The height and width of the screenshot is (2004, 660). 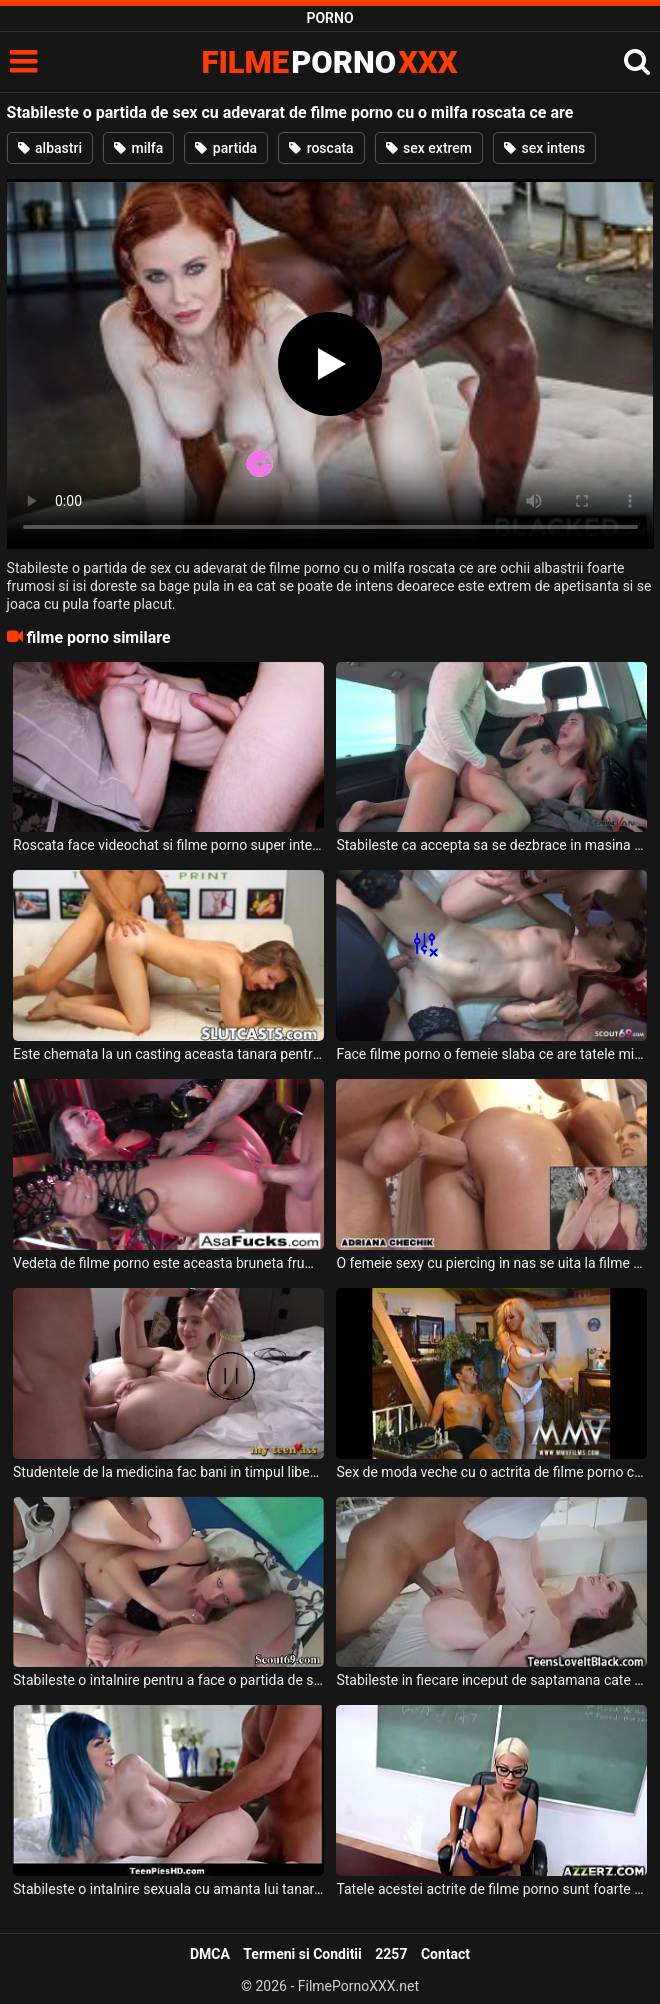 I want to click on pause media playback, so click(x=231, y=1376).